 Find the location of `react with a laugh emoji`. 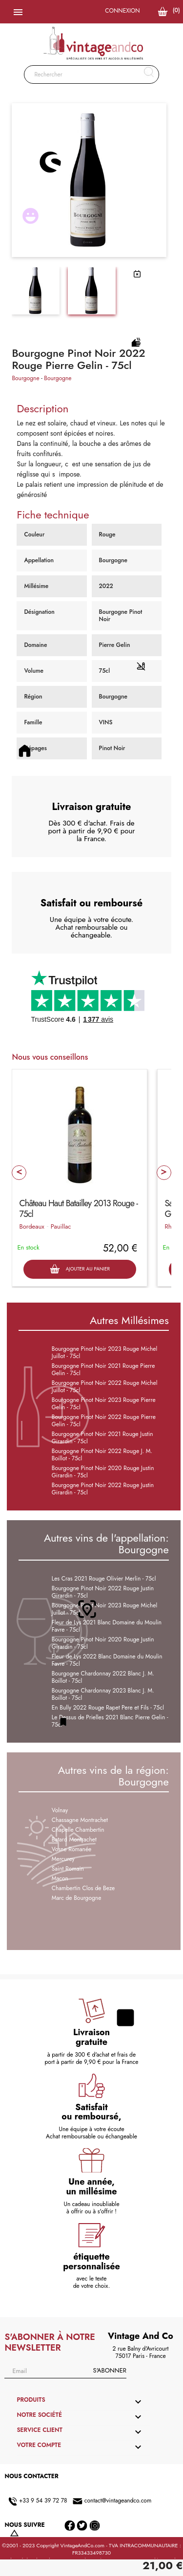

react with a laugh emoji is located at coordinates (30, 216).